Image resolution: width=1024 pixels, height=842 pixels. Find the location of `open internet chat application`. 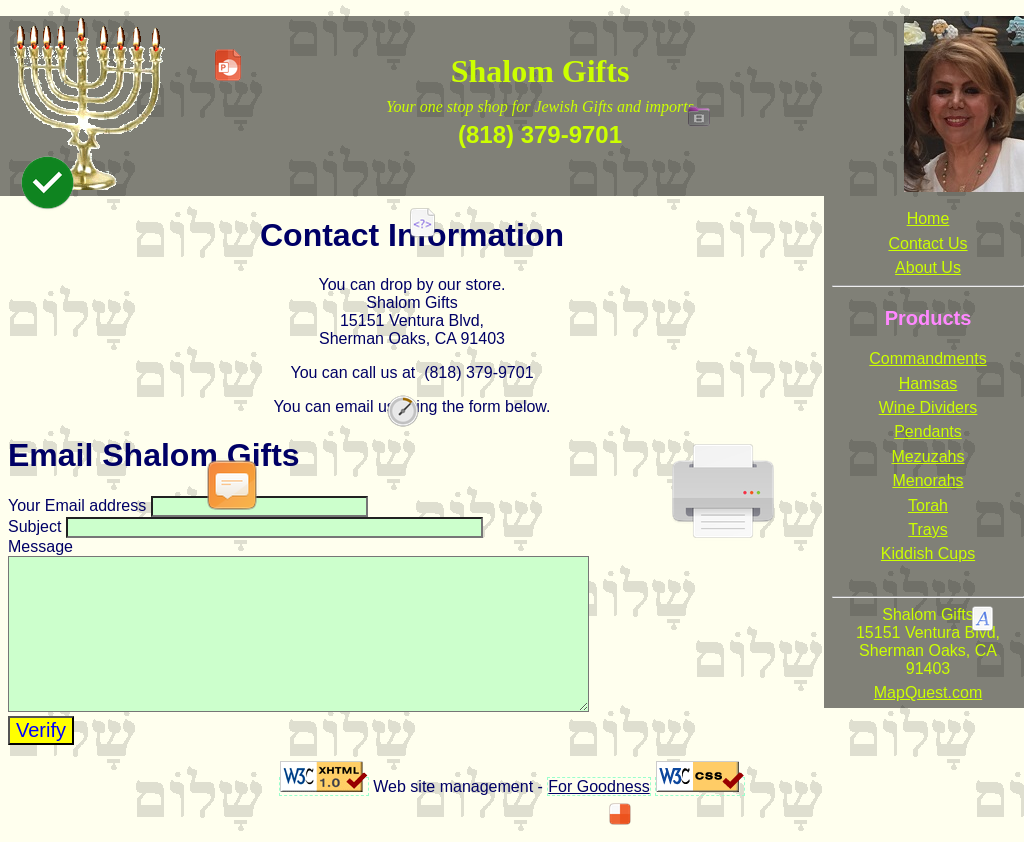

open internet chat application is located at coordinates (232, 485).